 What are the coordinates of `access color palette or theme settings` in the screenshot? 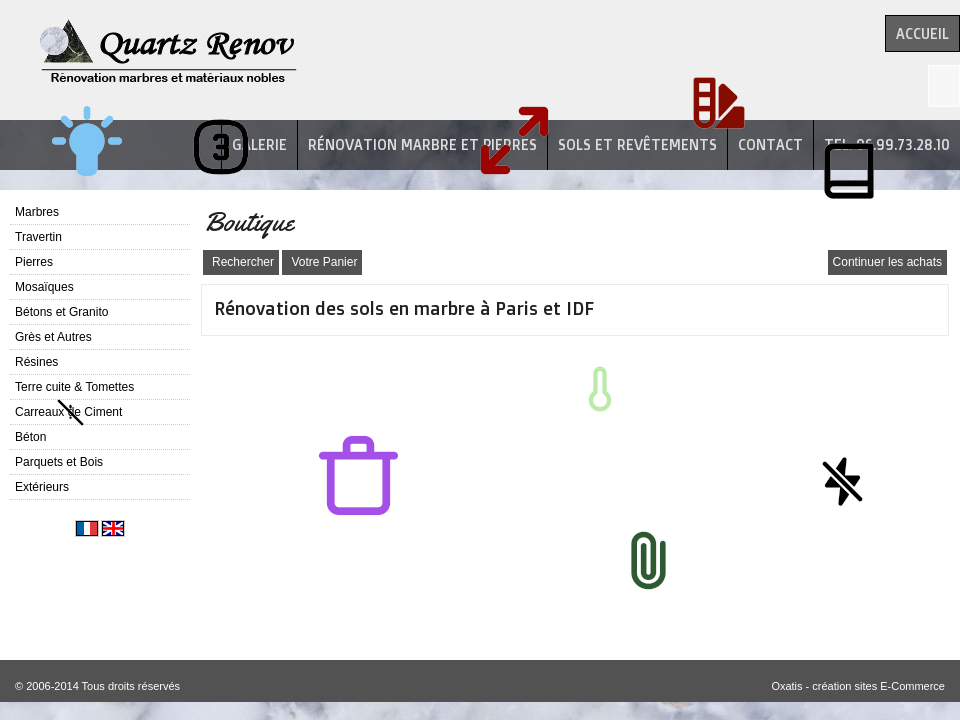 It's located at (719, 103).